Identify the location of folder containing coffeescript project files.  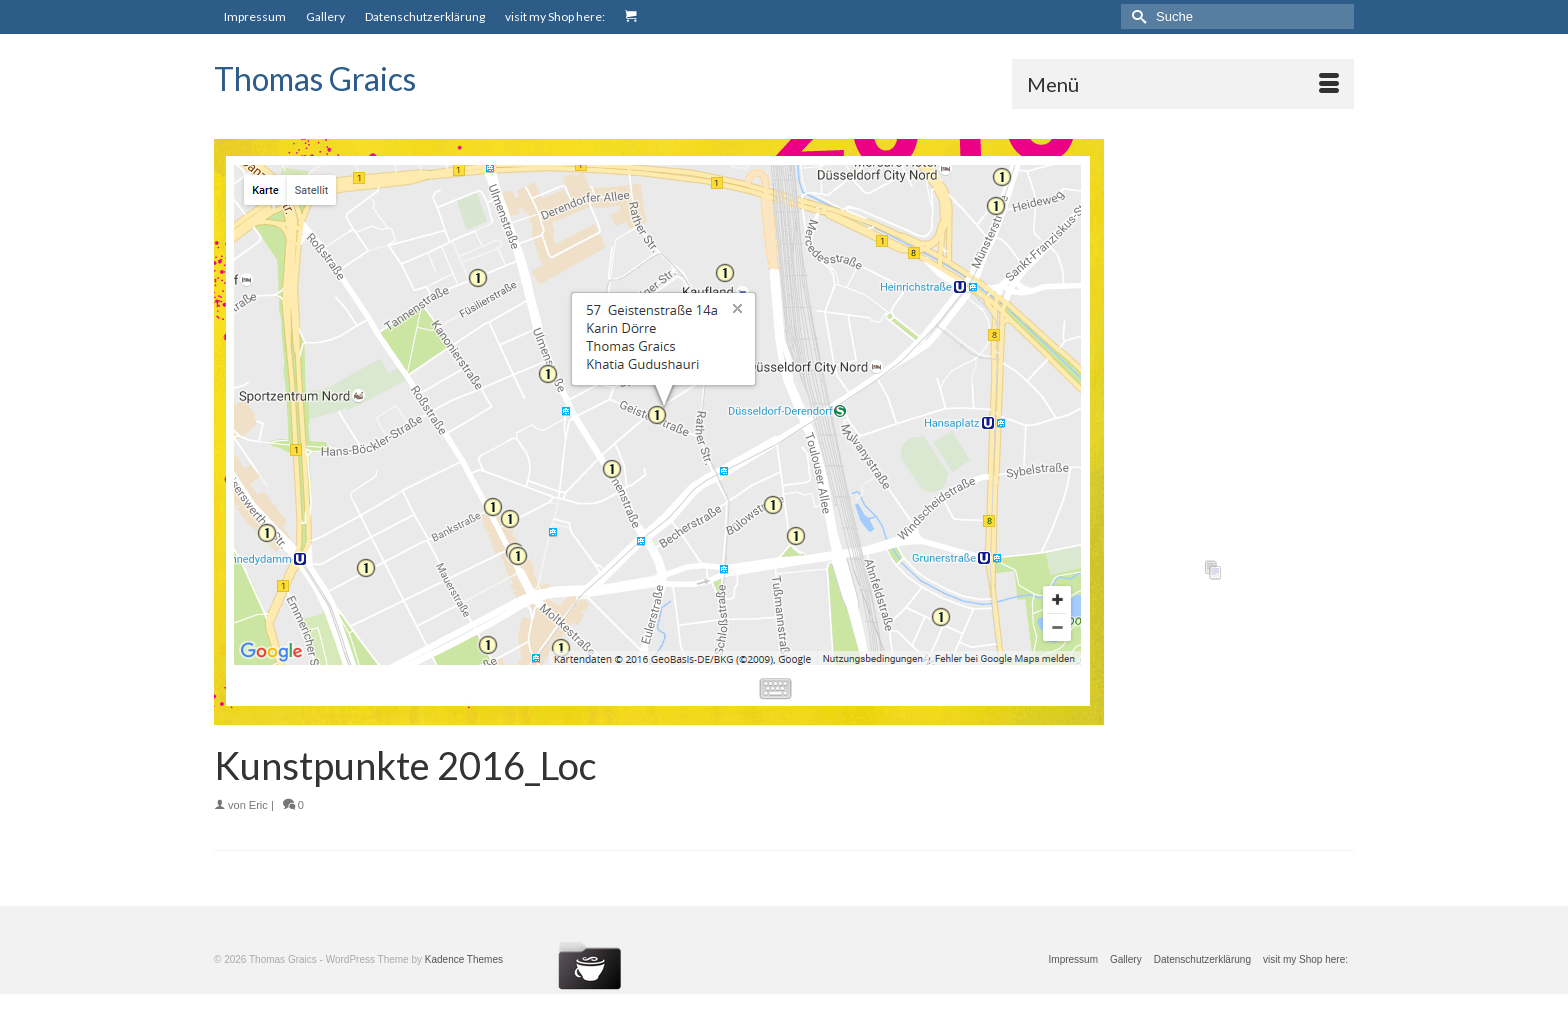
(589, 966).